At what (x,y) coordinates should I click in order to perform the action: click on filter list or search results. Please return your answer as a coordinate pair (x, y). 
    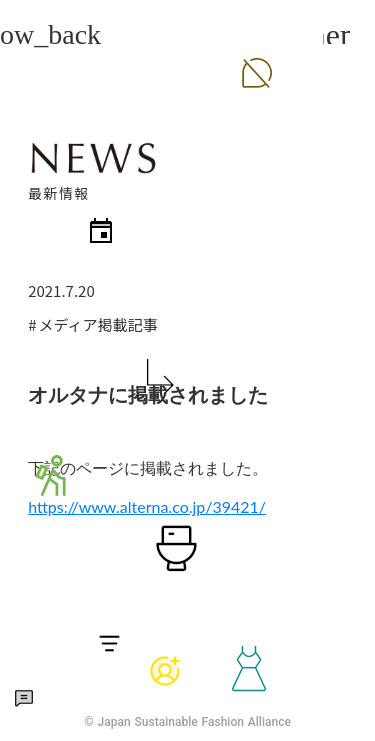
    Looking at the image, I should click on (109, 643).